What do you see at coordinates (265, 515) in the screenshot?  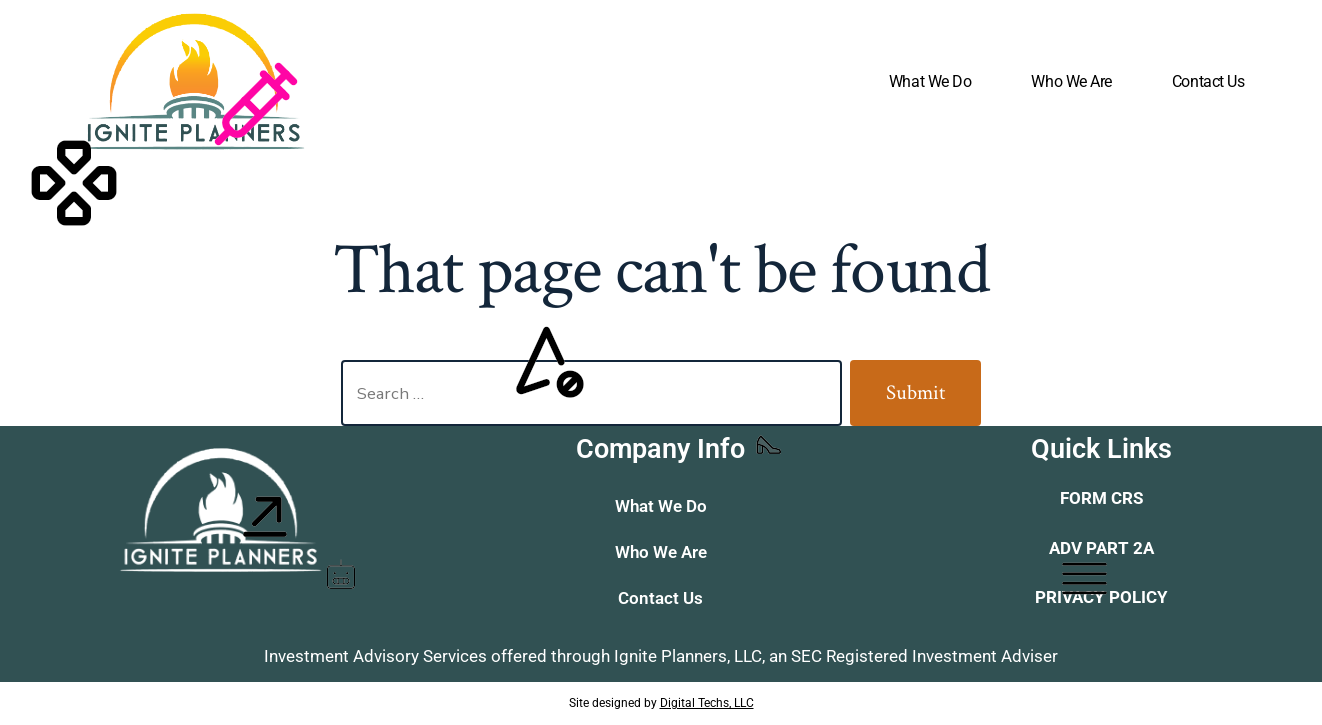 I see `open link in new window or tab` at bounding box center [265, 515].